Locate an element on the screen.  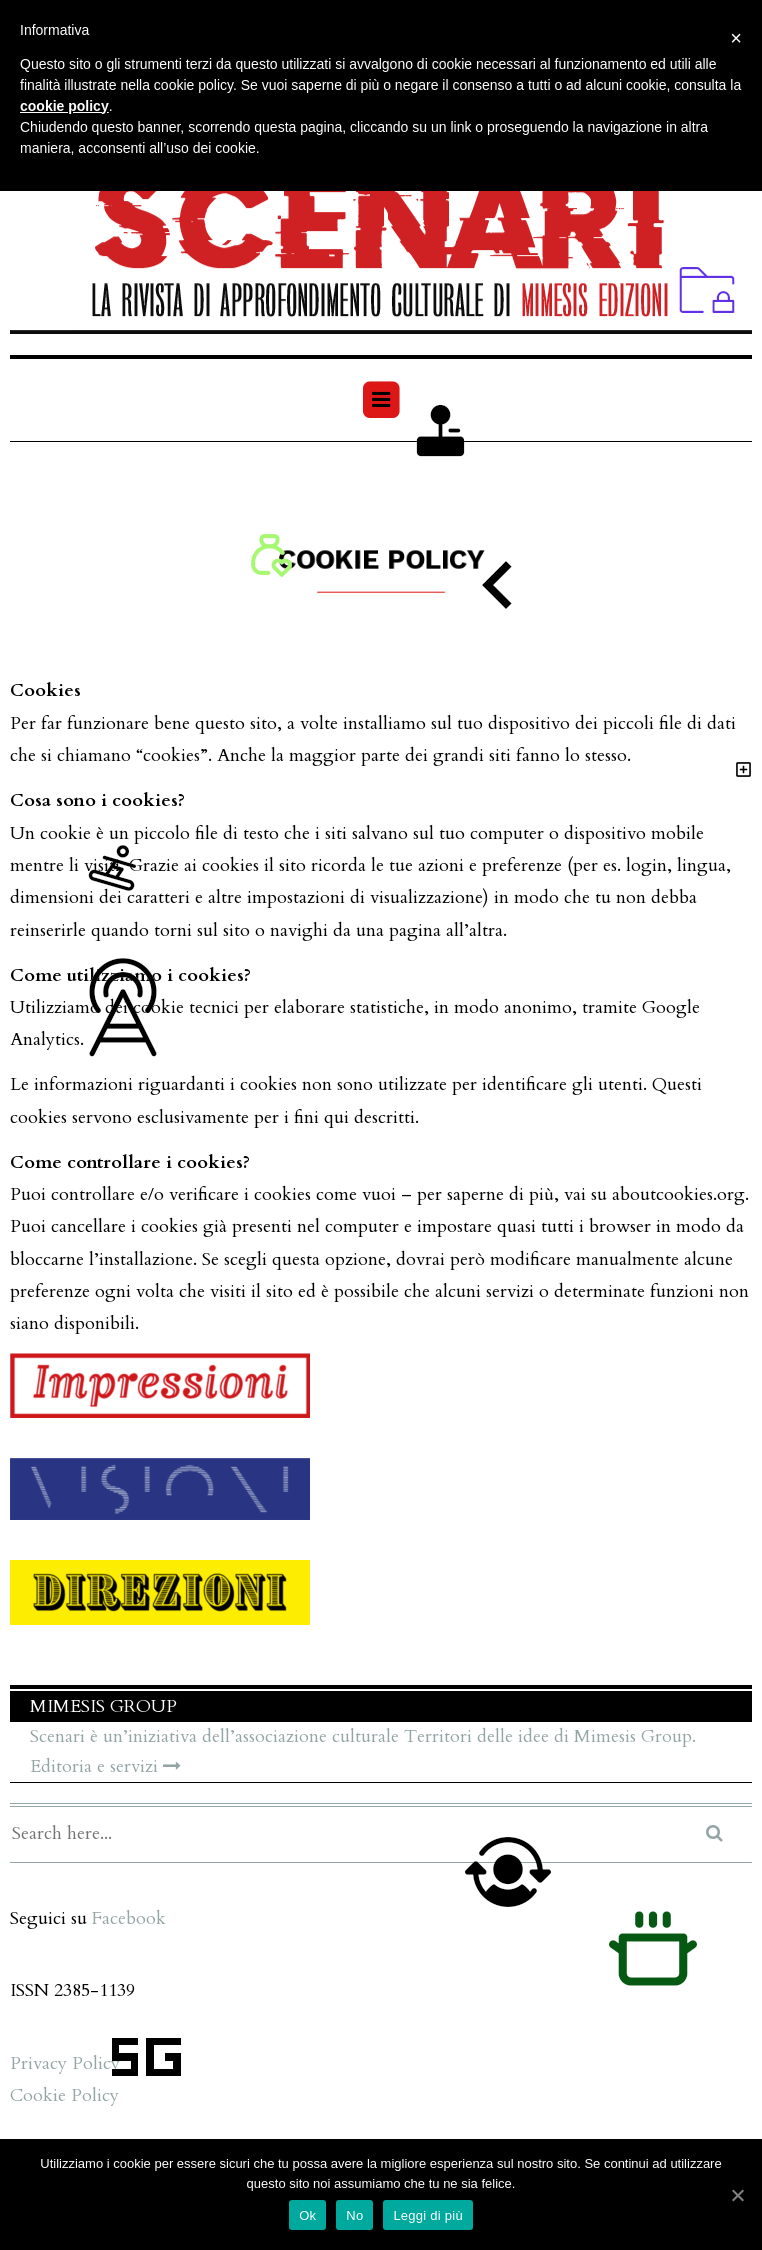
donate to a cause or charity is located at coordinates (269, 554).